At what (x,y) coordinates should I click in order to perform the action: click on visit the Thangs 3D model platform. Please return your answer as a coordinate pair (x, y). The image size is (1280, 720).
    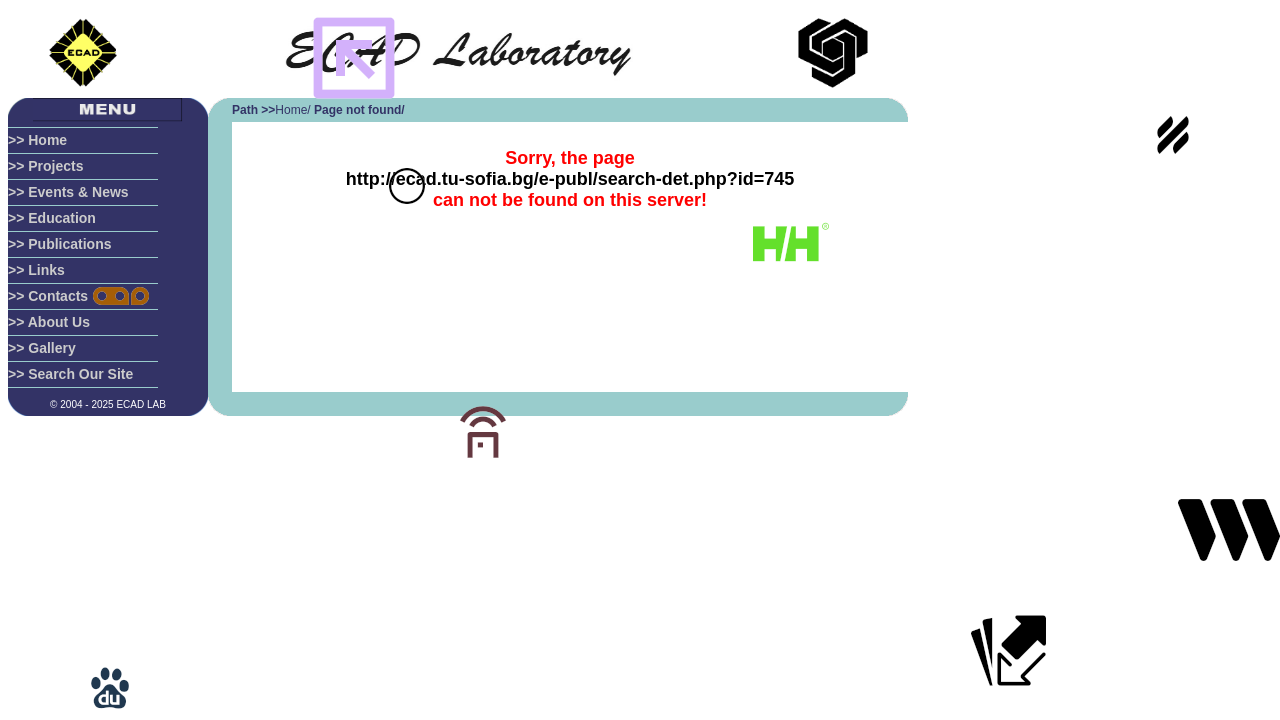
    Looking at the image, I should click on (121, 296).